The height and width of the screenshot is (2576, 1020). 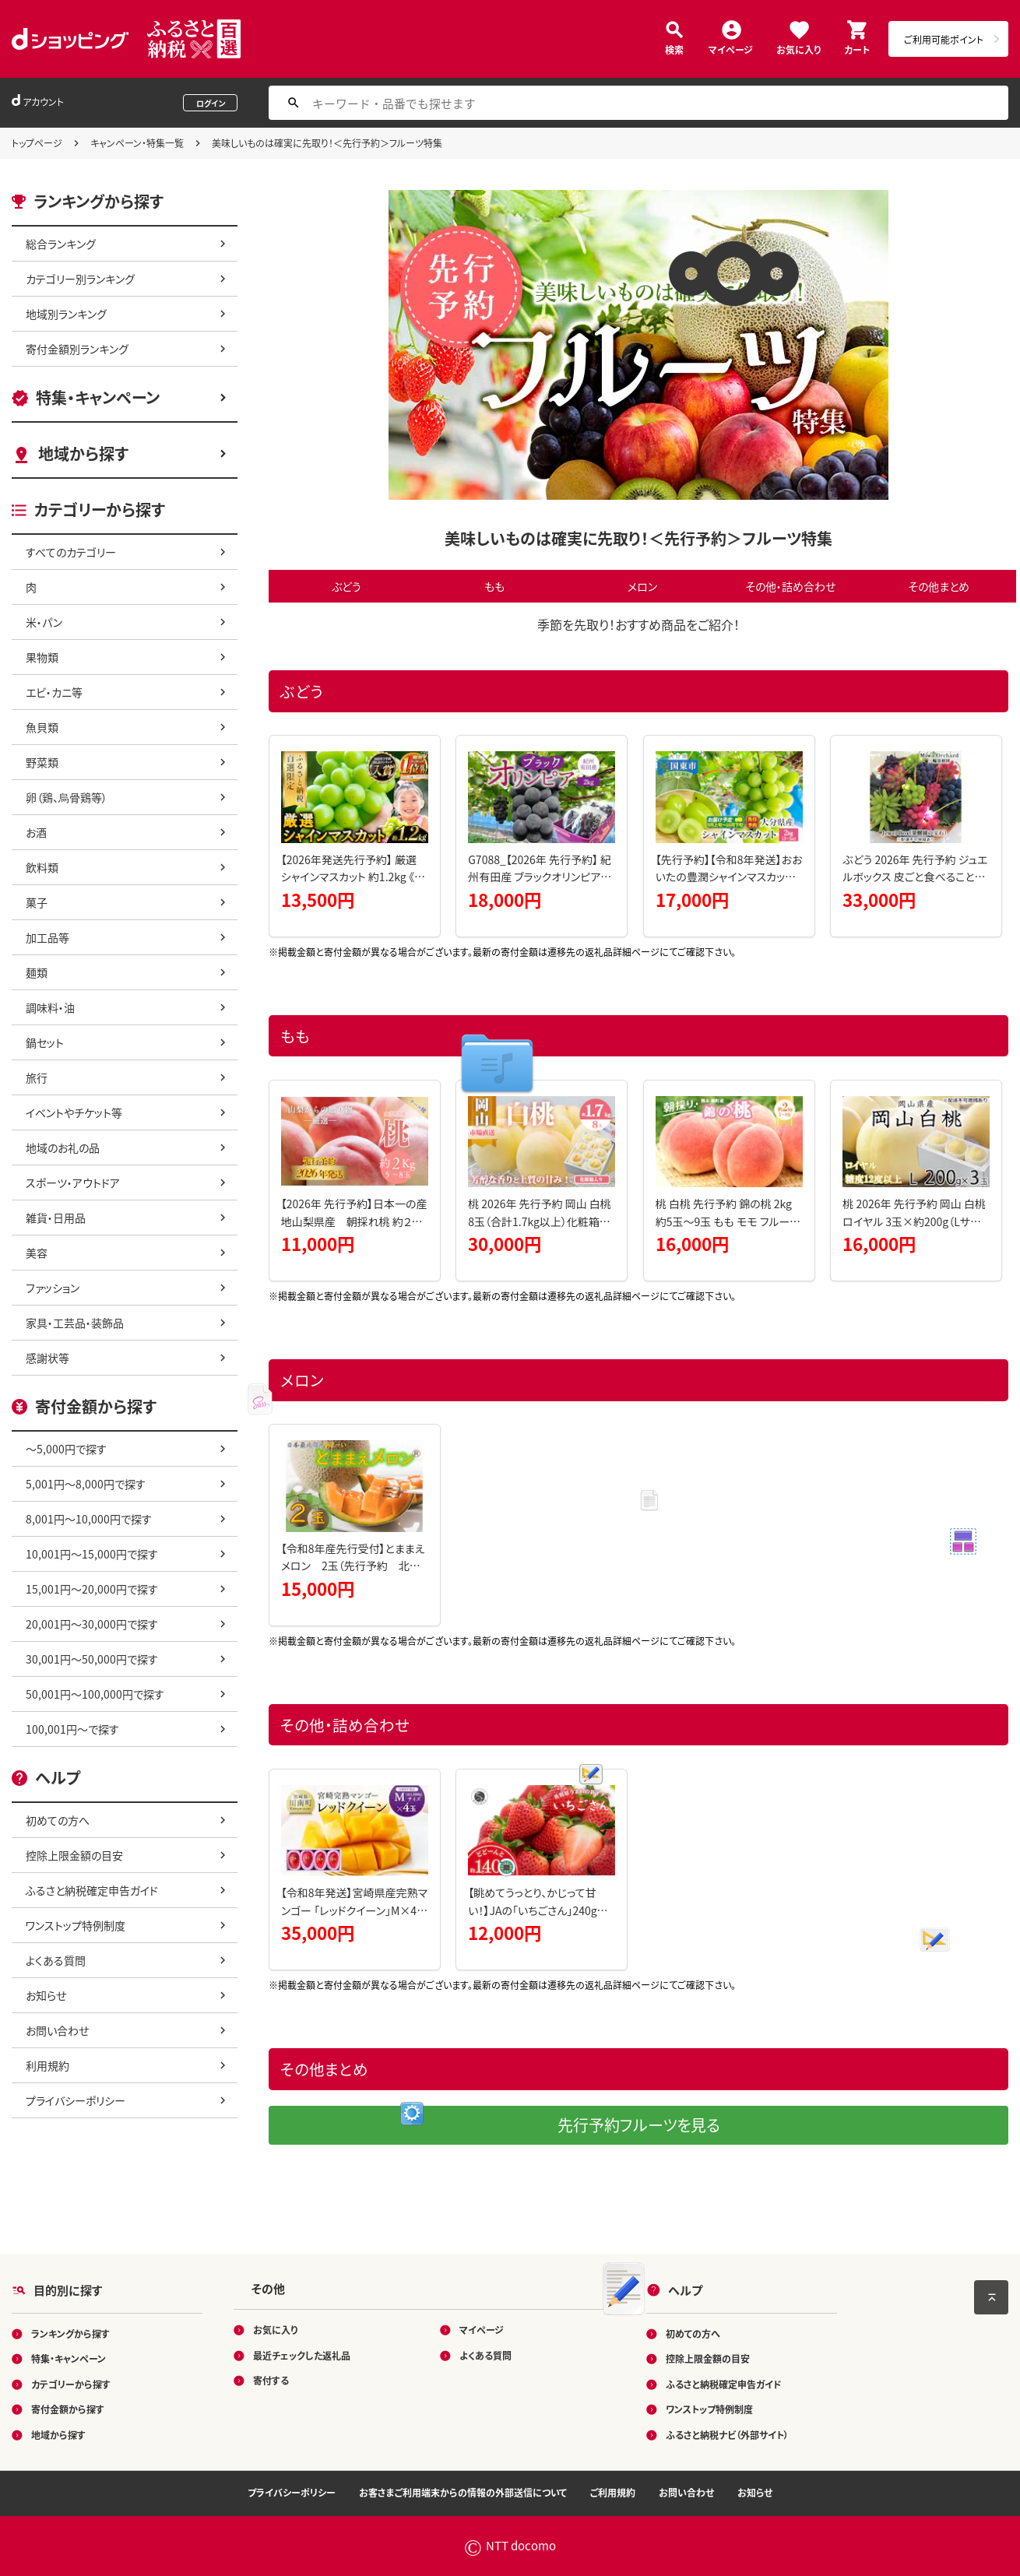 I want to click on open your audio files folder, so click(x=497, y=1063).